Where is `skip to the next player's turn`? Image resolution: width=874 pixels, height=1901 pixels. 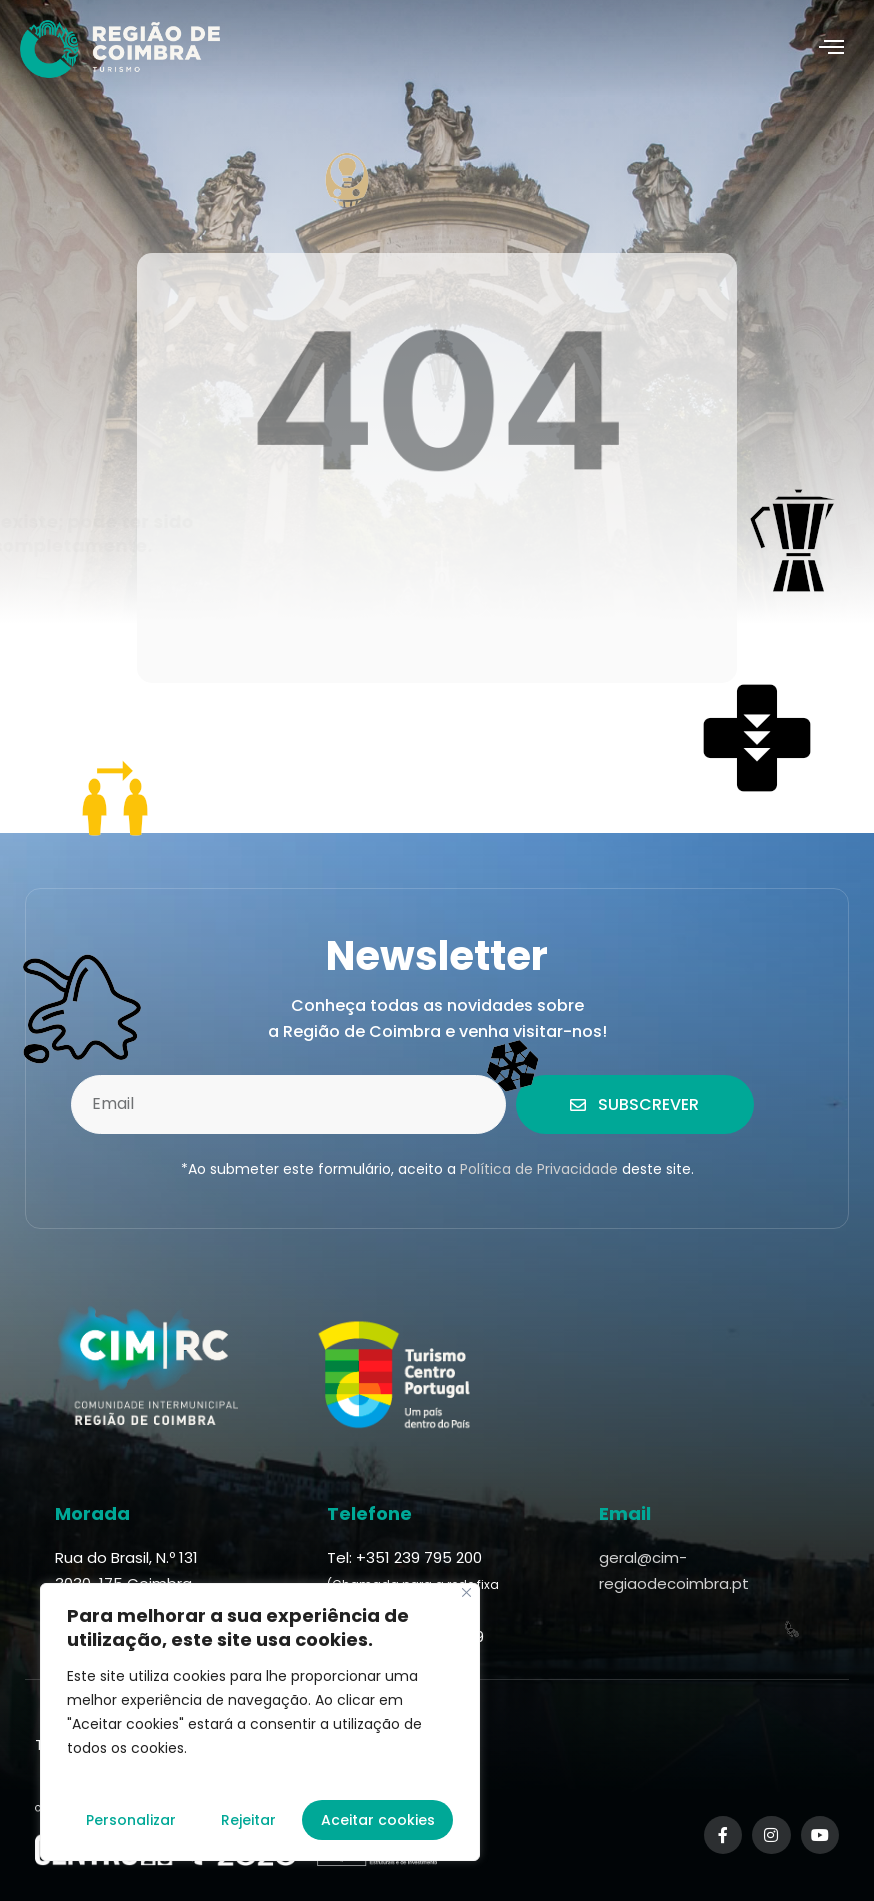
skip to the next player's turn is located at coordinates (115, 799).